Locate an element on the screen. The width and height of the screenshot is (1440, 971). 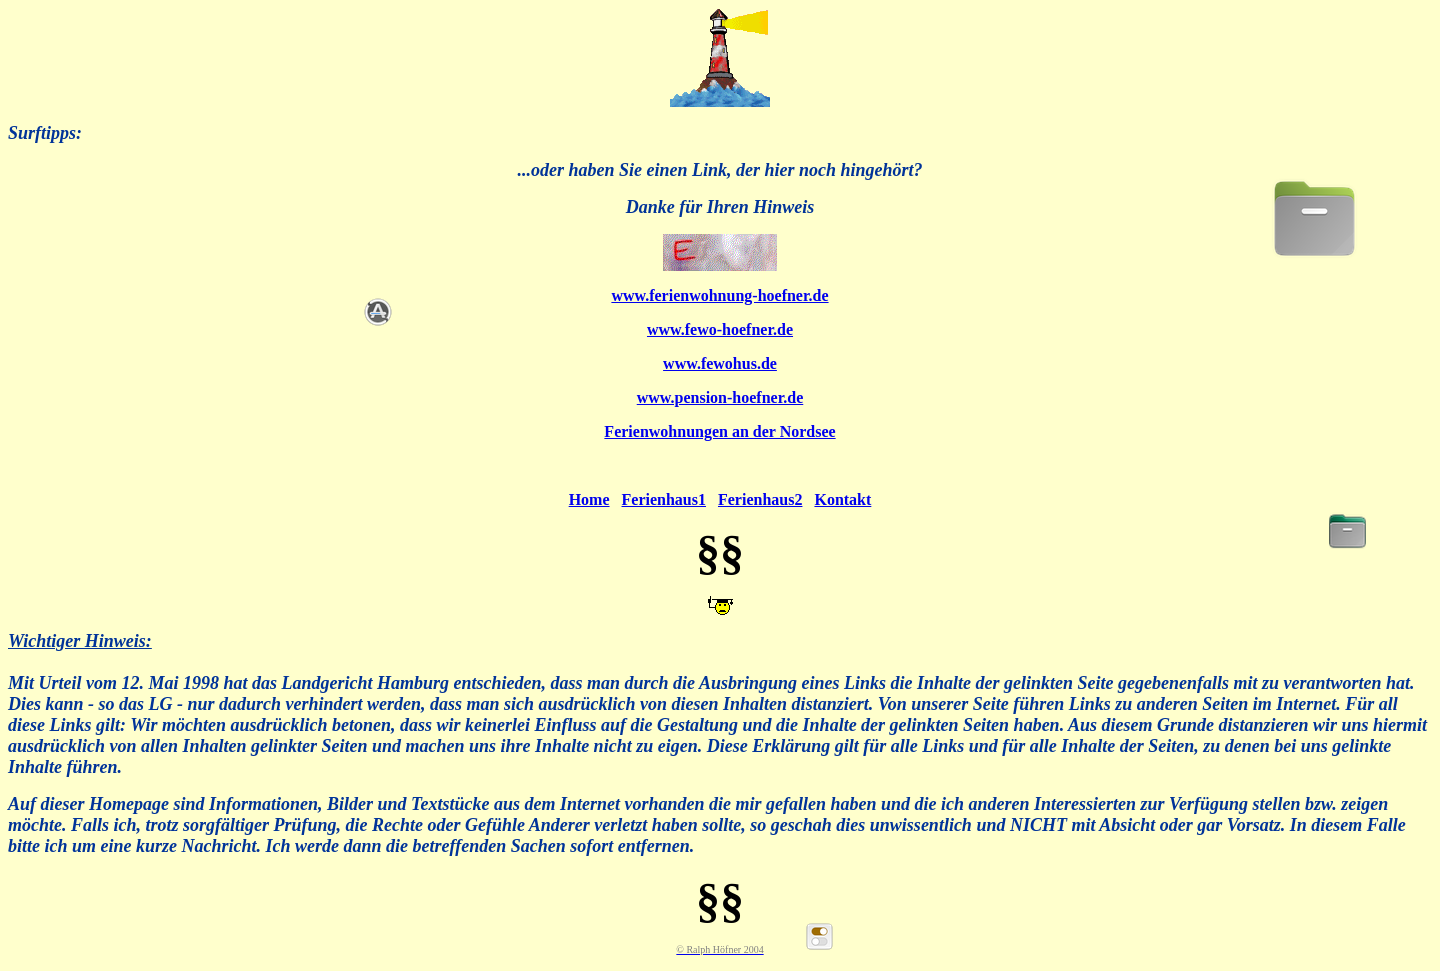
open the software updater application is located at coordinates (378, 312).